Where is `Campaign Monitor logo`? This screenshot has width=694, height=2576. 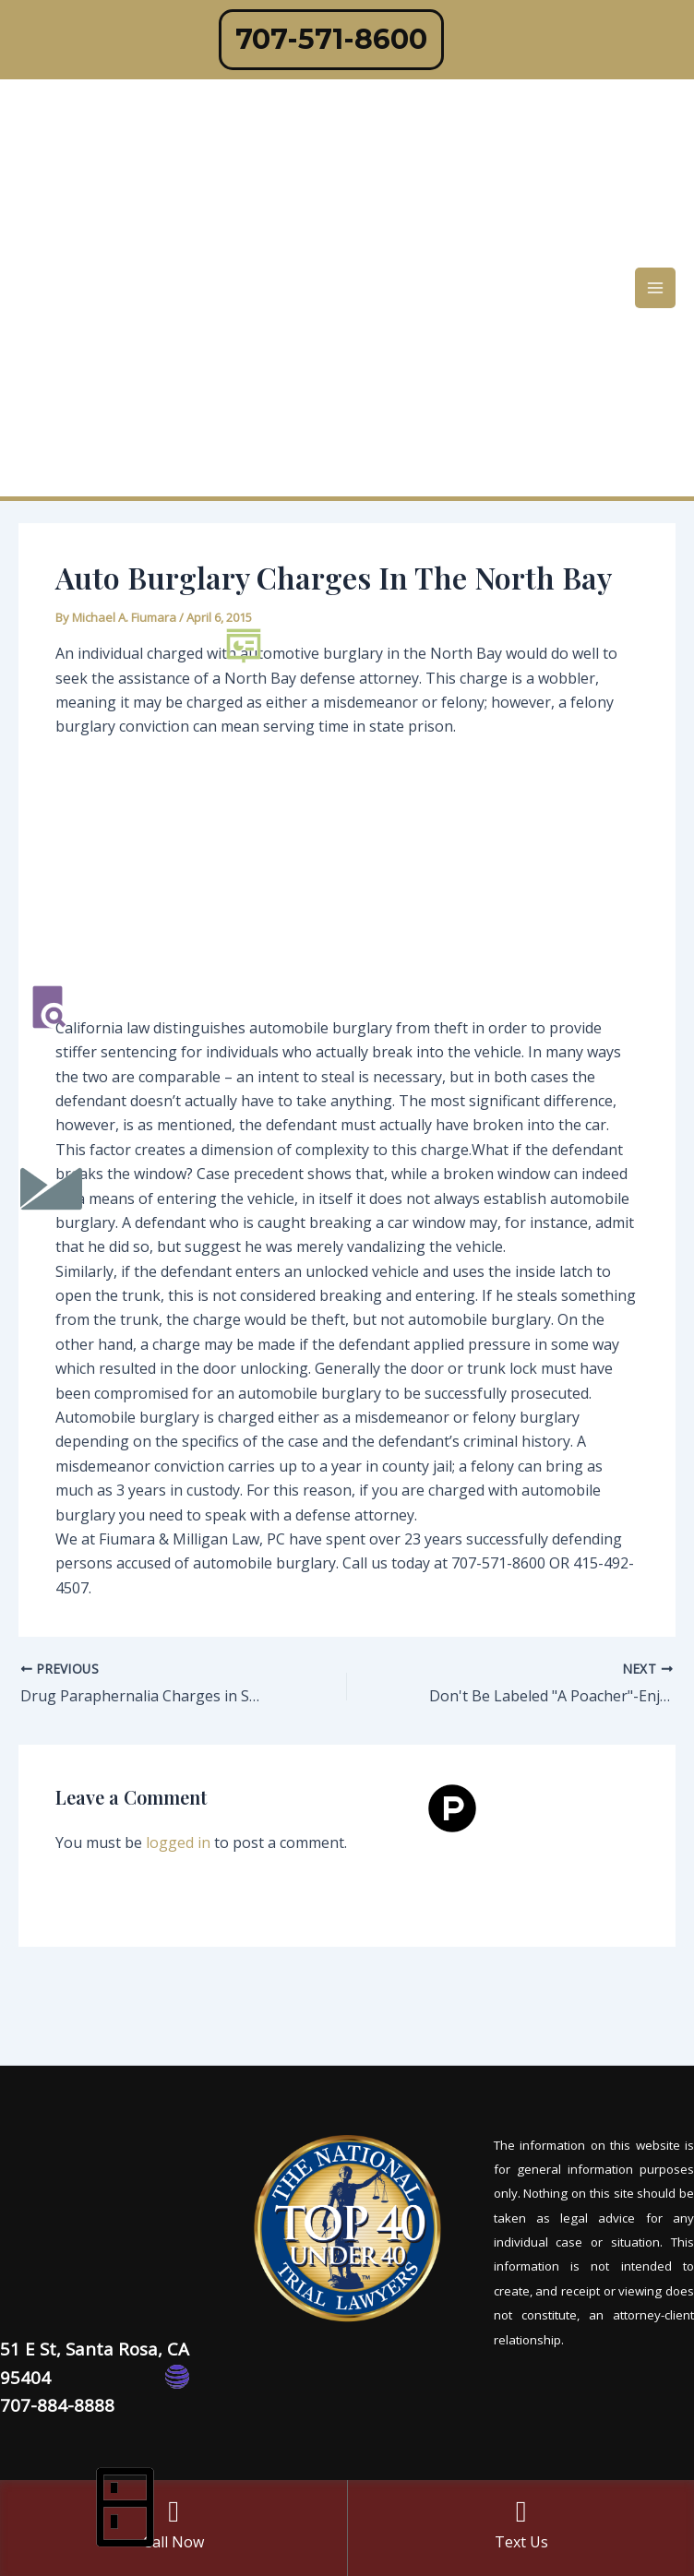 Campaign Monitor logo is located at coordinates (51, 1188).